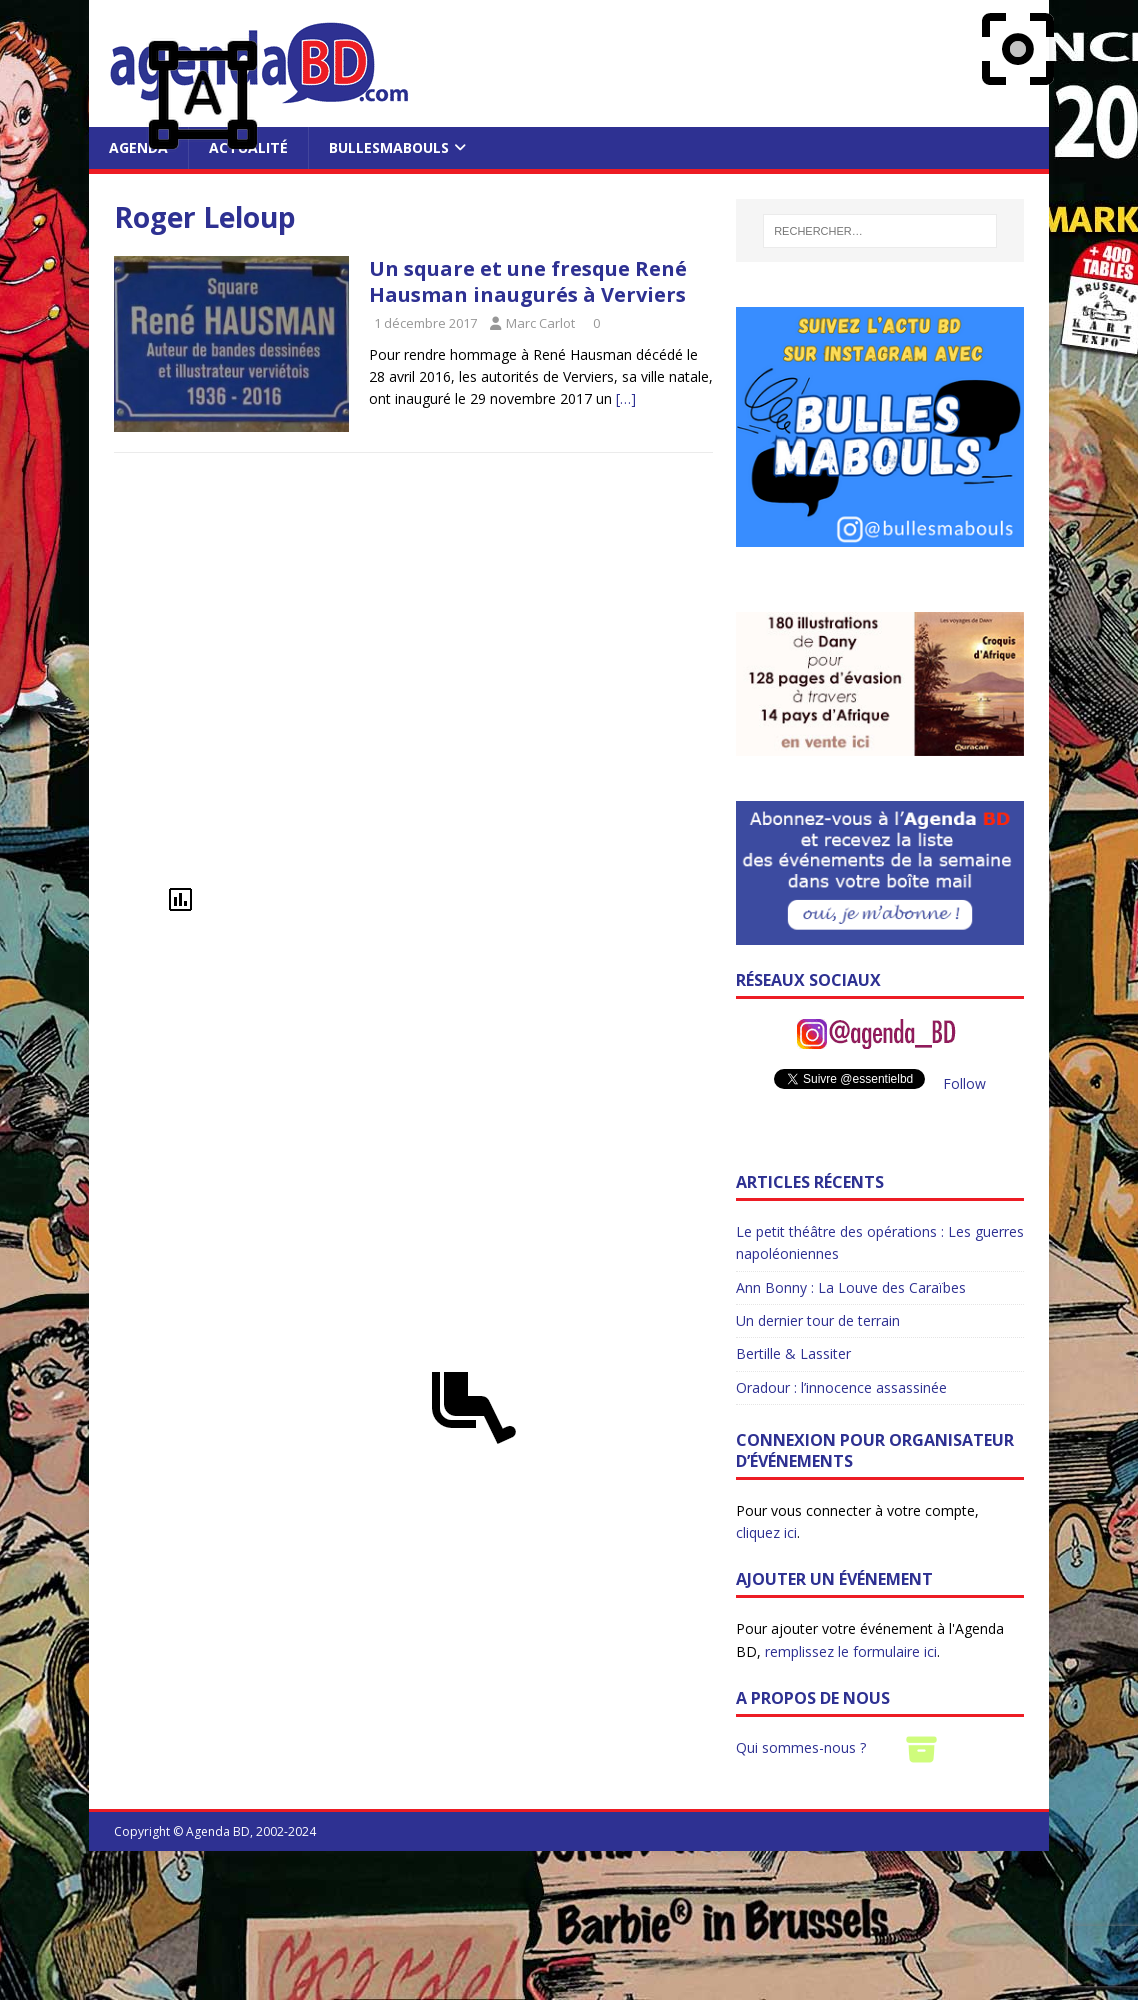 This screenshot has width=1138, height=2000. What do you see at coordinates (472, 1408) in the screenshot?
I see `select extra legroom seating option` at bounding box center [472, 1408].